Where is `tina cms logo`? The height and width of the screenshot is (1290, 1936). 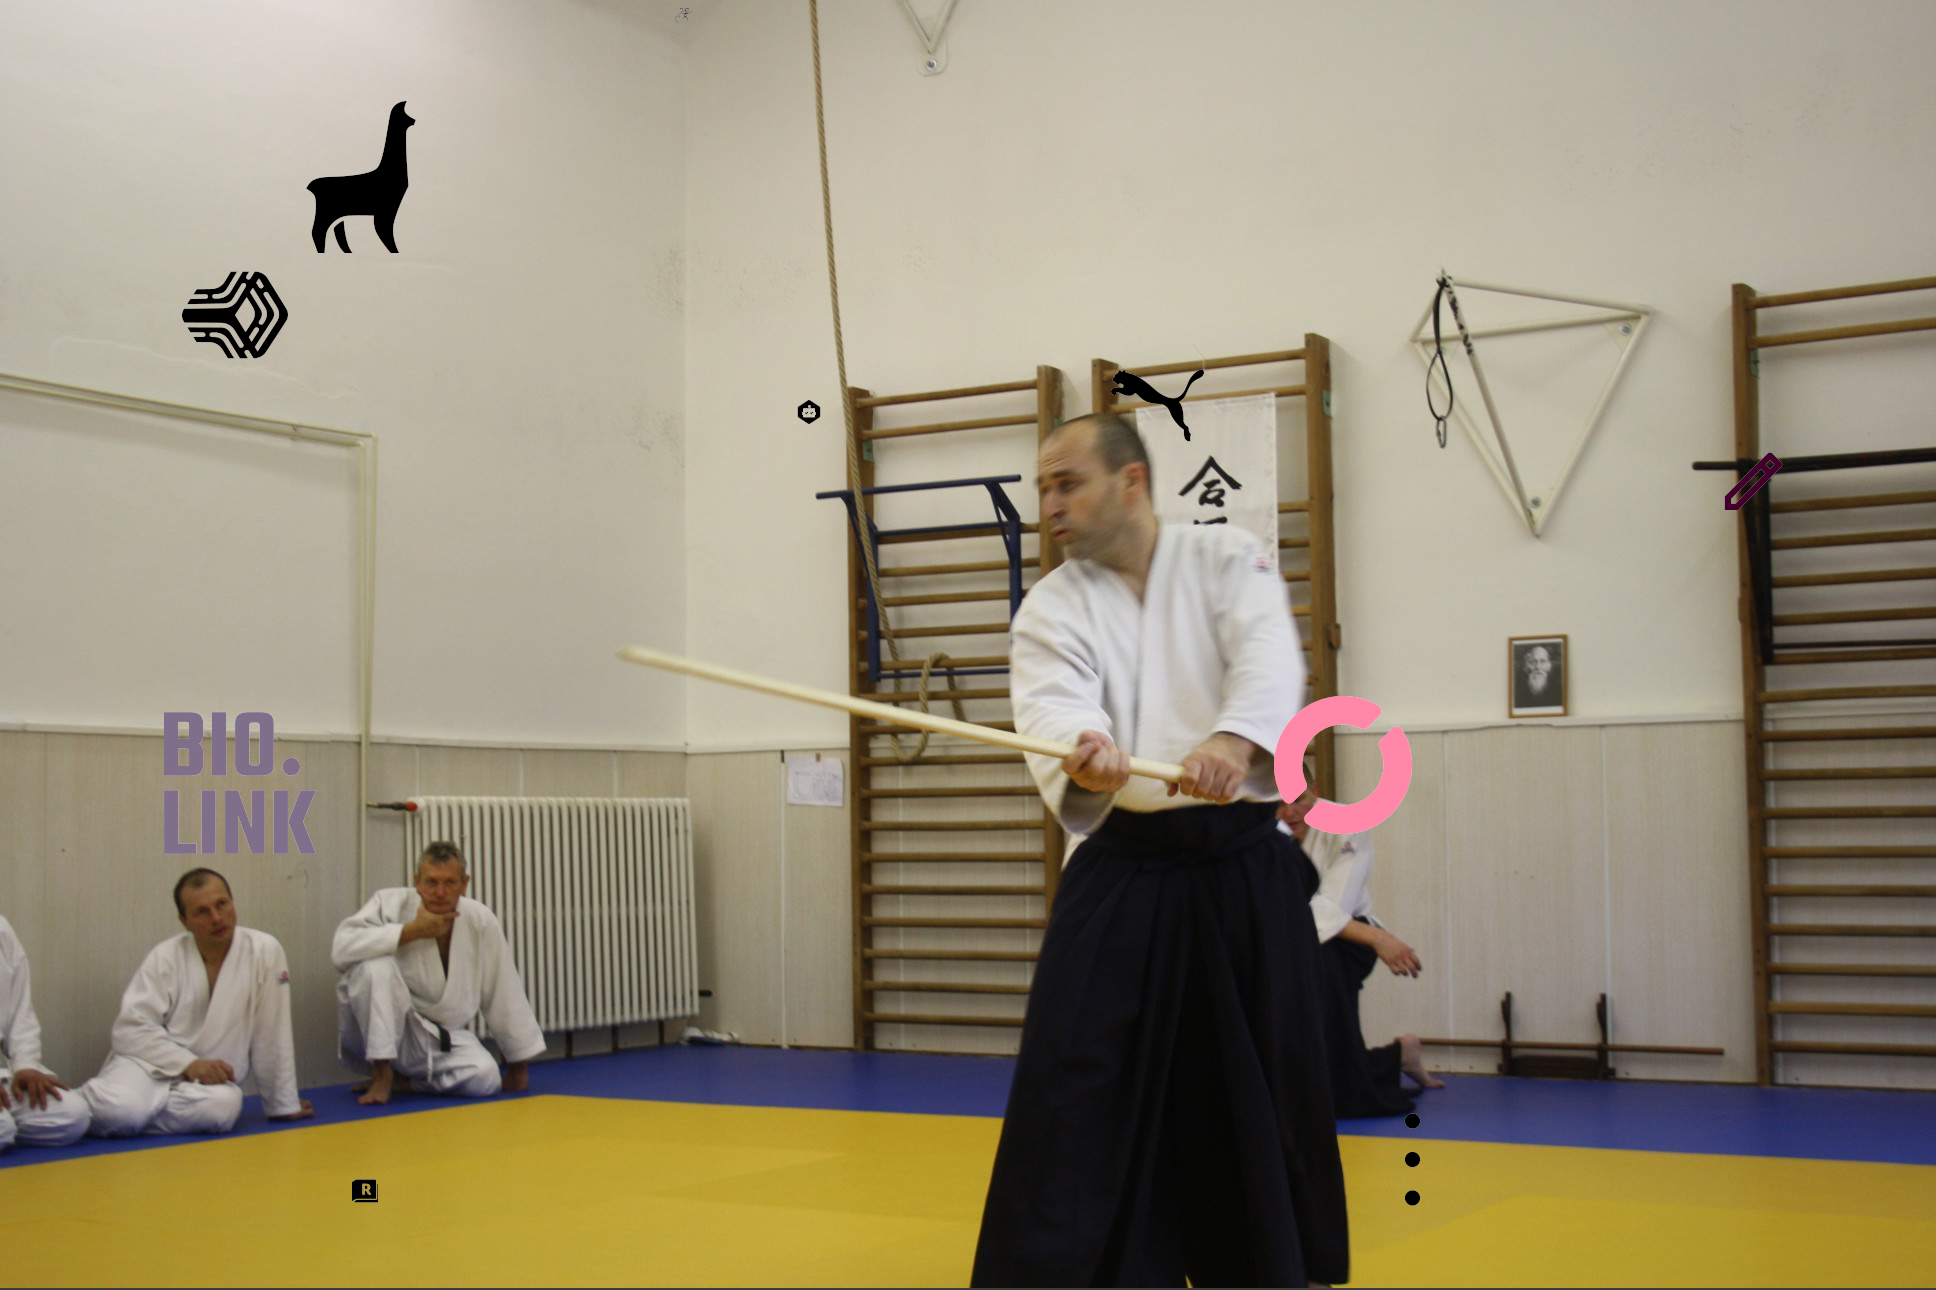 tina cms logo is located at coordinates (361, 177).